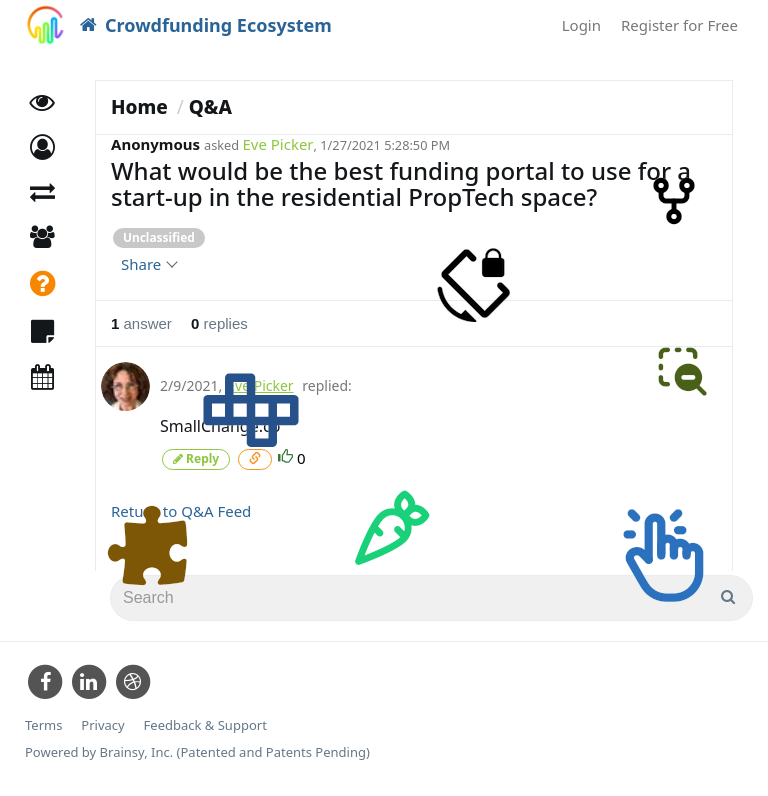 Image resolution: width=768 pixels, height=796 pixels. I want to click on browse vegetable or produce category, so click(390, 529).